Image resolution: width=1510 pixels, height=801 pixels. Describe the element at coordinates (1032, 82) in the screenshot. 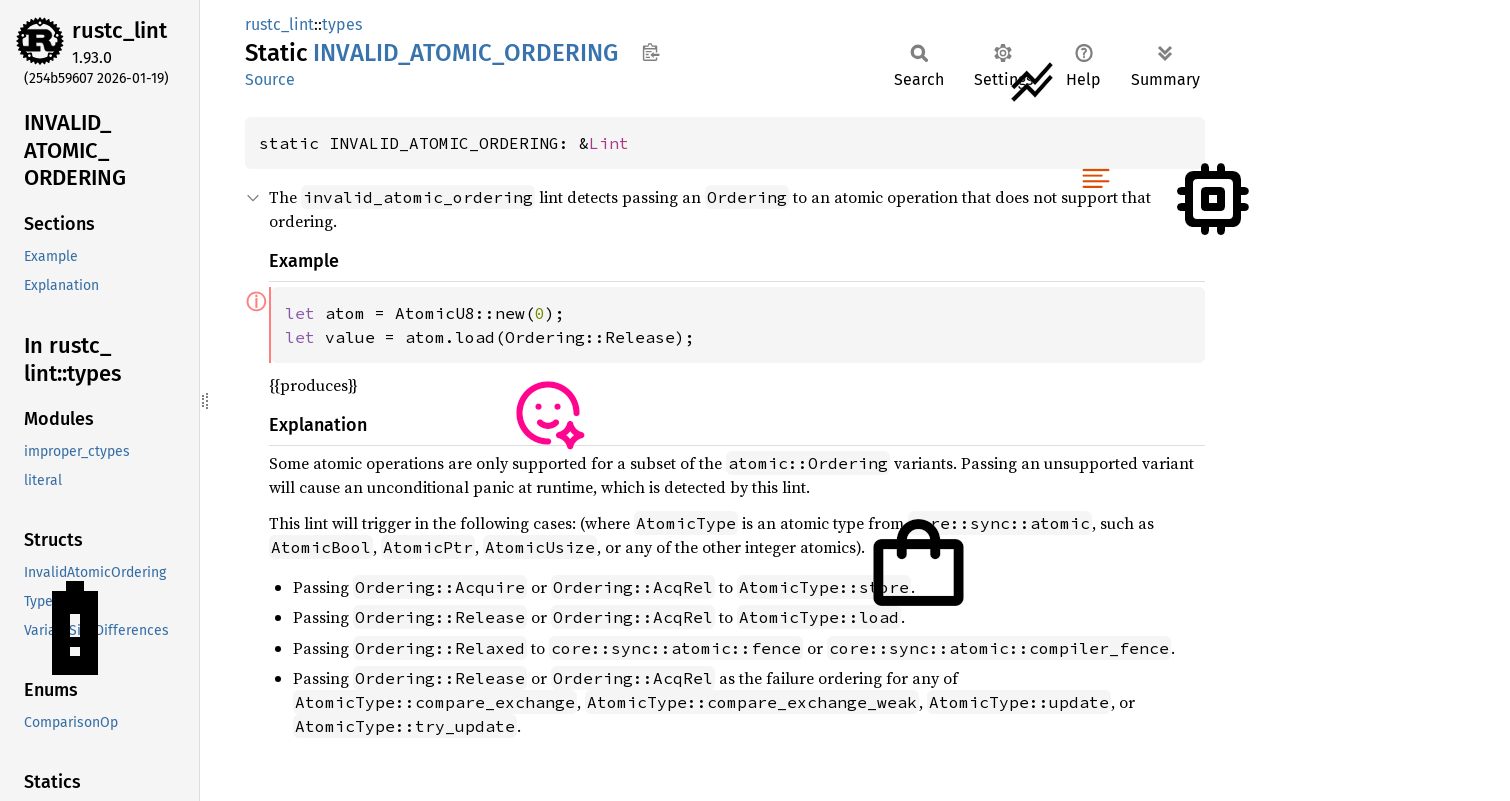

I see `view stacked line chart data` at that location.